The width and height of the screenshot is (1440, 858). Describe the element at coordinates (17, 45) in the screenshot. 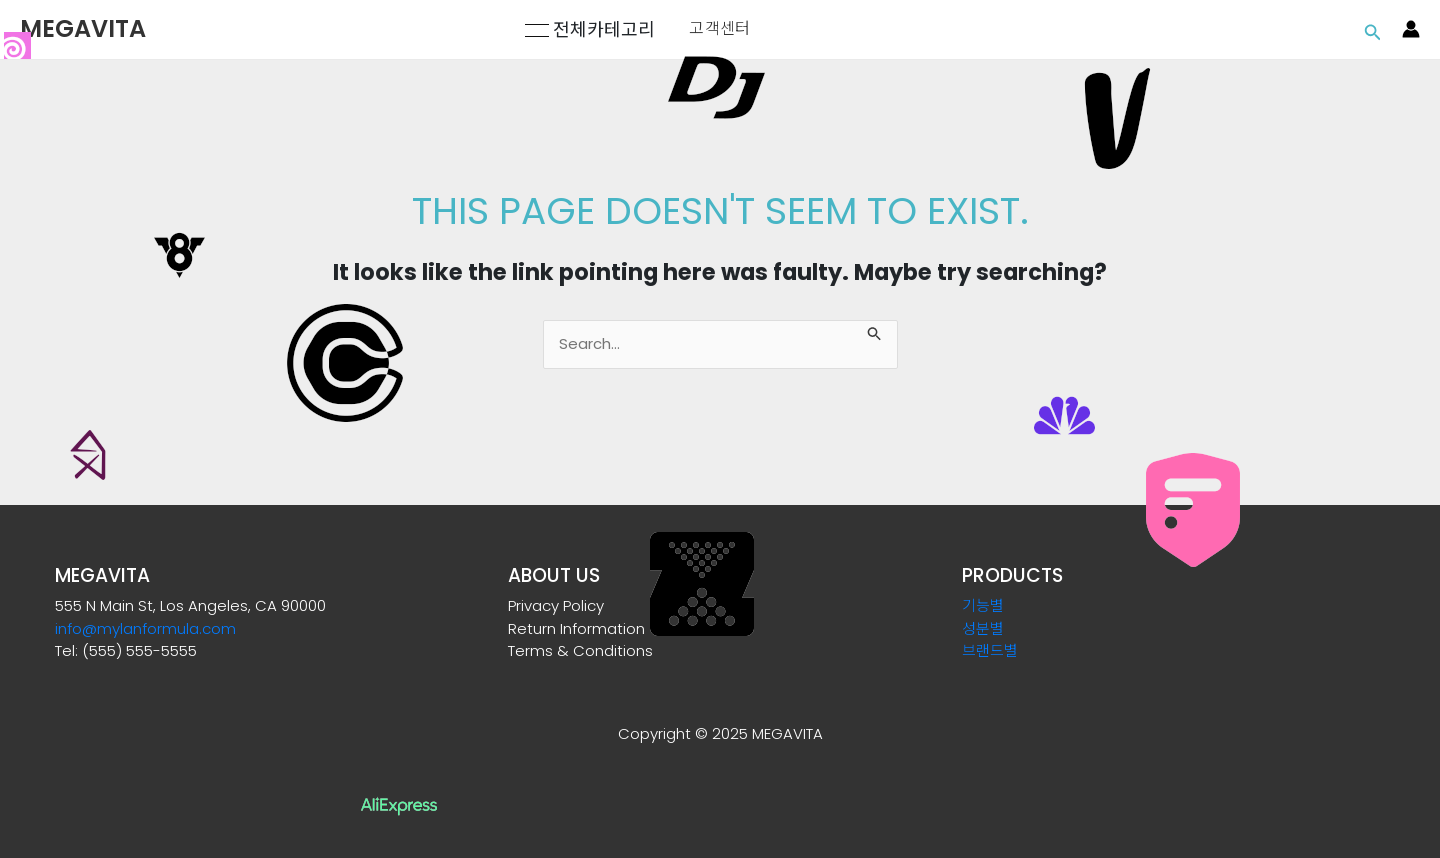

I see `open Houdini 3D animation software` at that location.